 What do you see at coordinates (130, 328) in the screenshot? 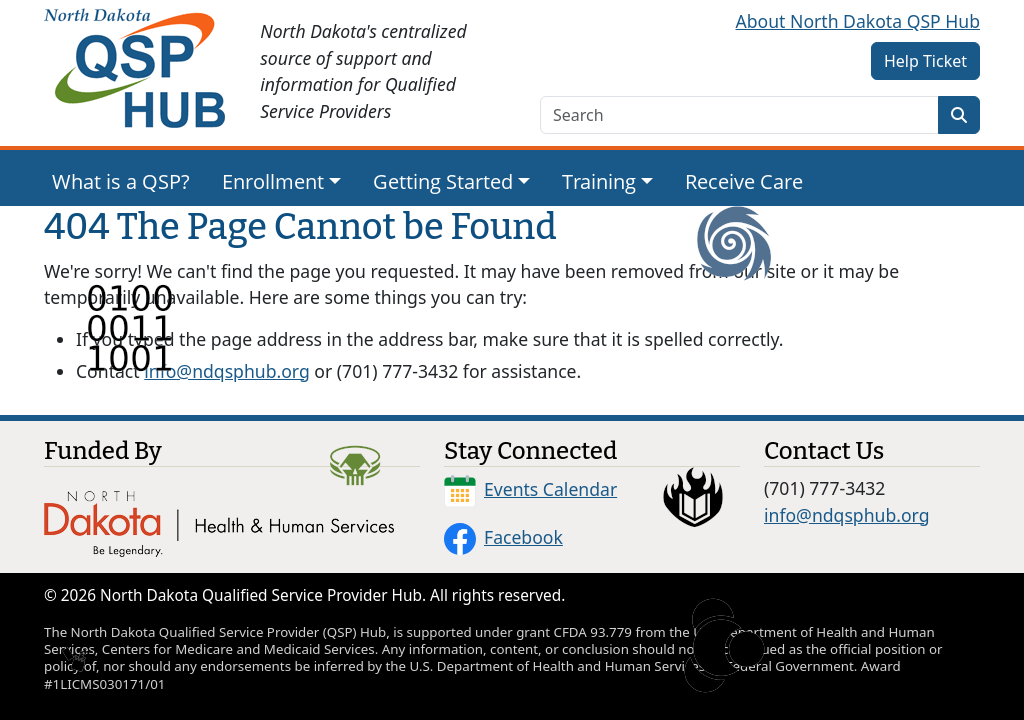
I see `access computing or data processing features` at bounding box center [130, 328].